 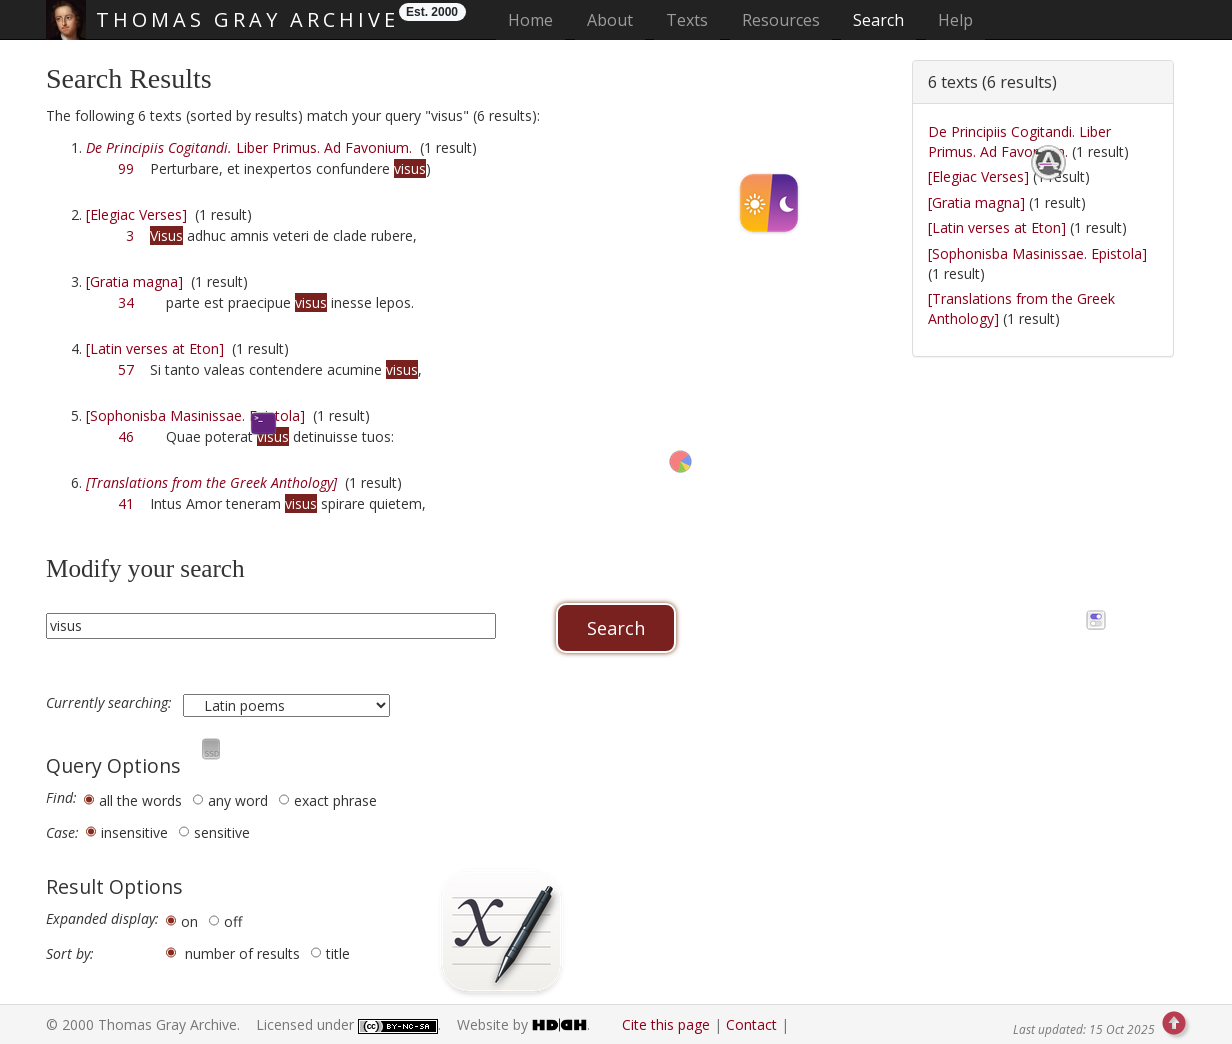 I want to click on open Xournal++ note-taking app, so click(x=501, y=931).